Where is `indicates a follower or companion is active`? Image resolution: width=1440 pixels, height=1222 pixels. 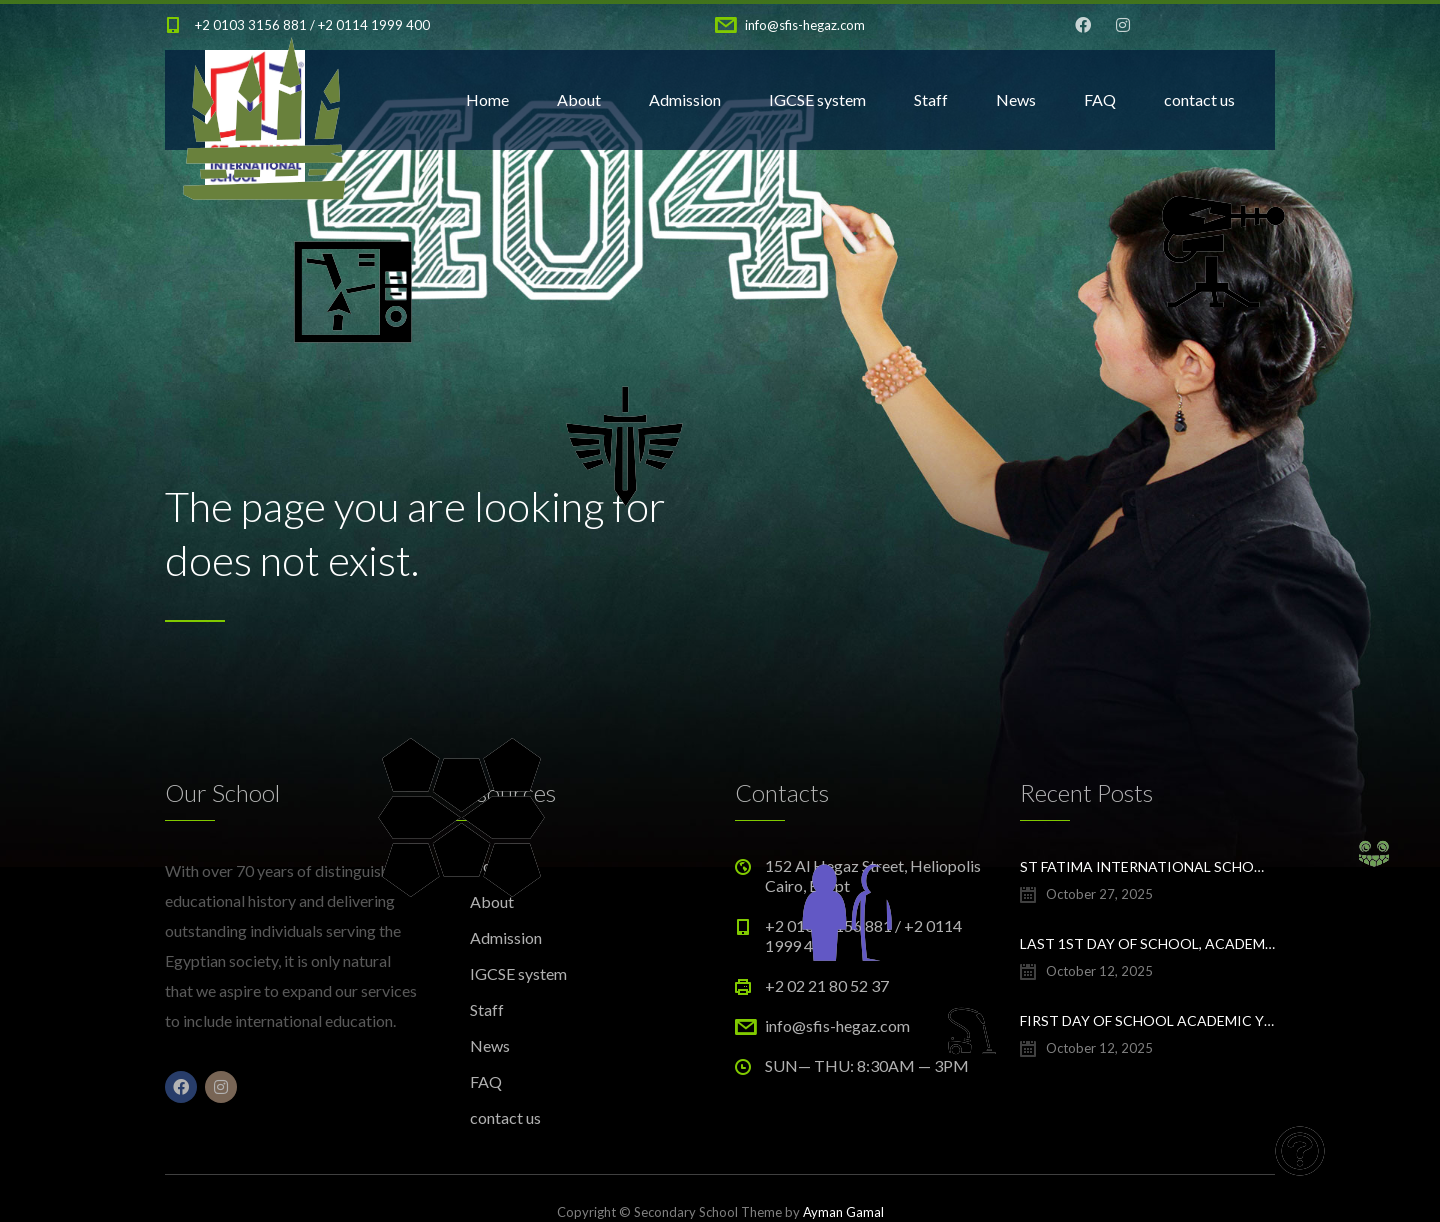
indicates a follower or companion is active is located at coordinates (849, 912).